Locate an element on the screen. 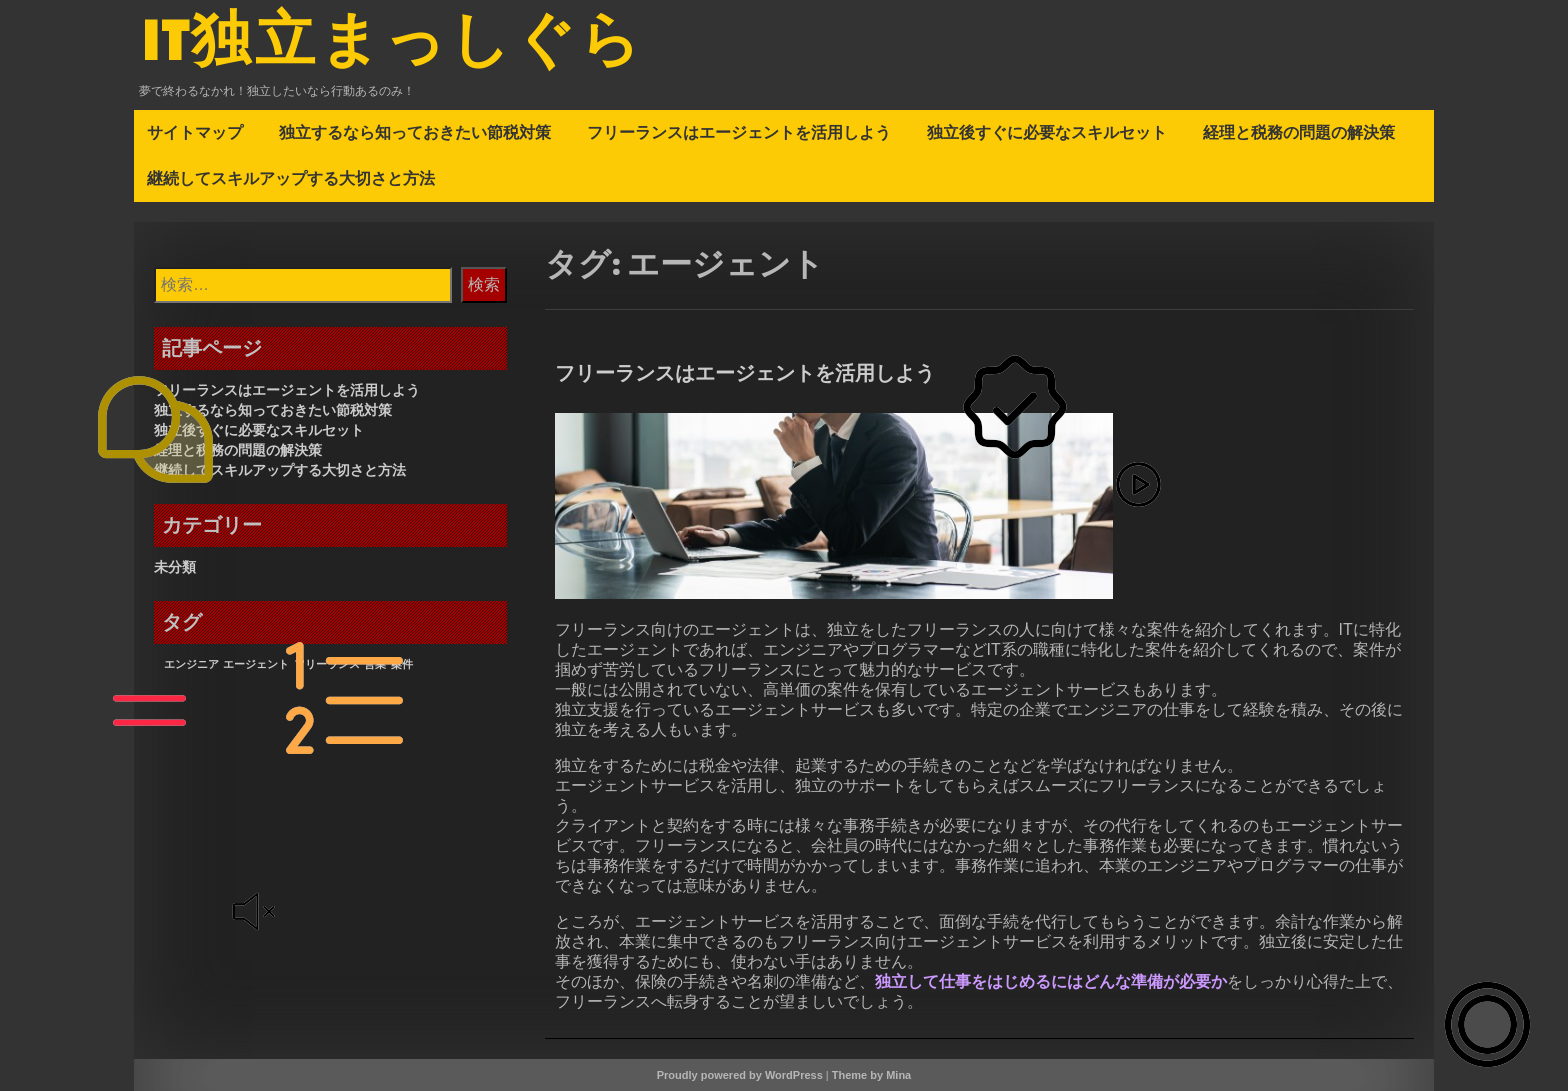  verified or authenticated status is located at coordinates (1015, 407).